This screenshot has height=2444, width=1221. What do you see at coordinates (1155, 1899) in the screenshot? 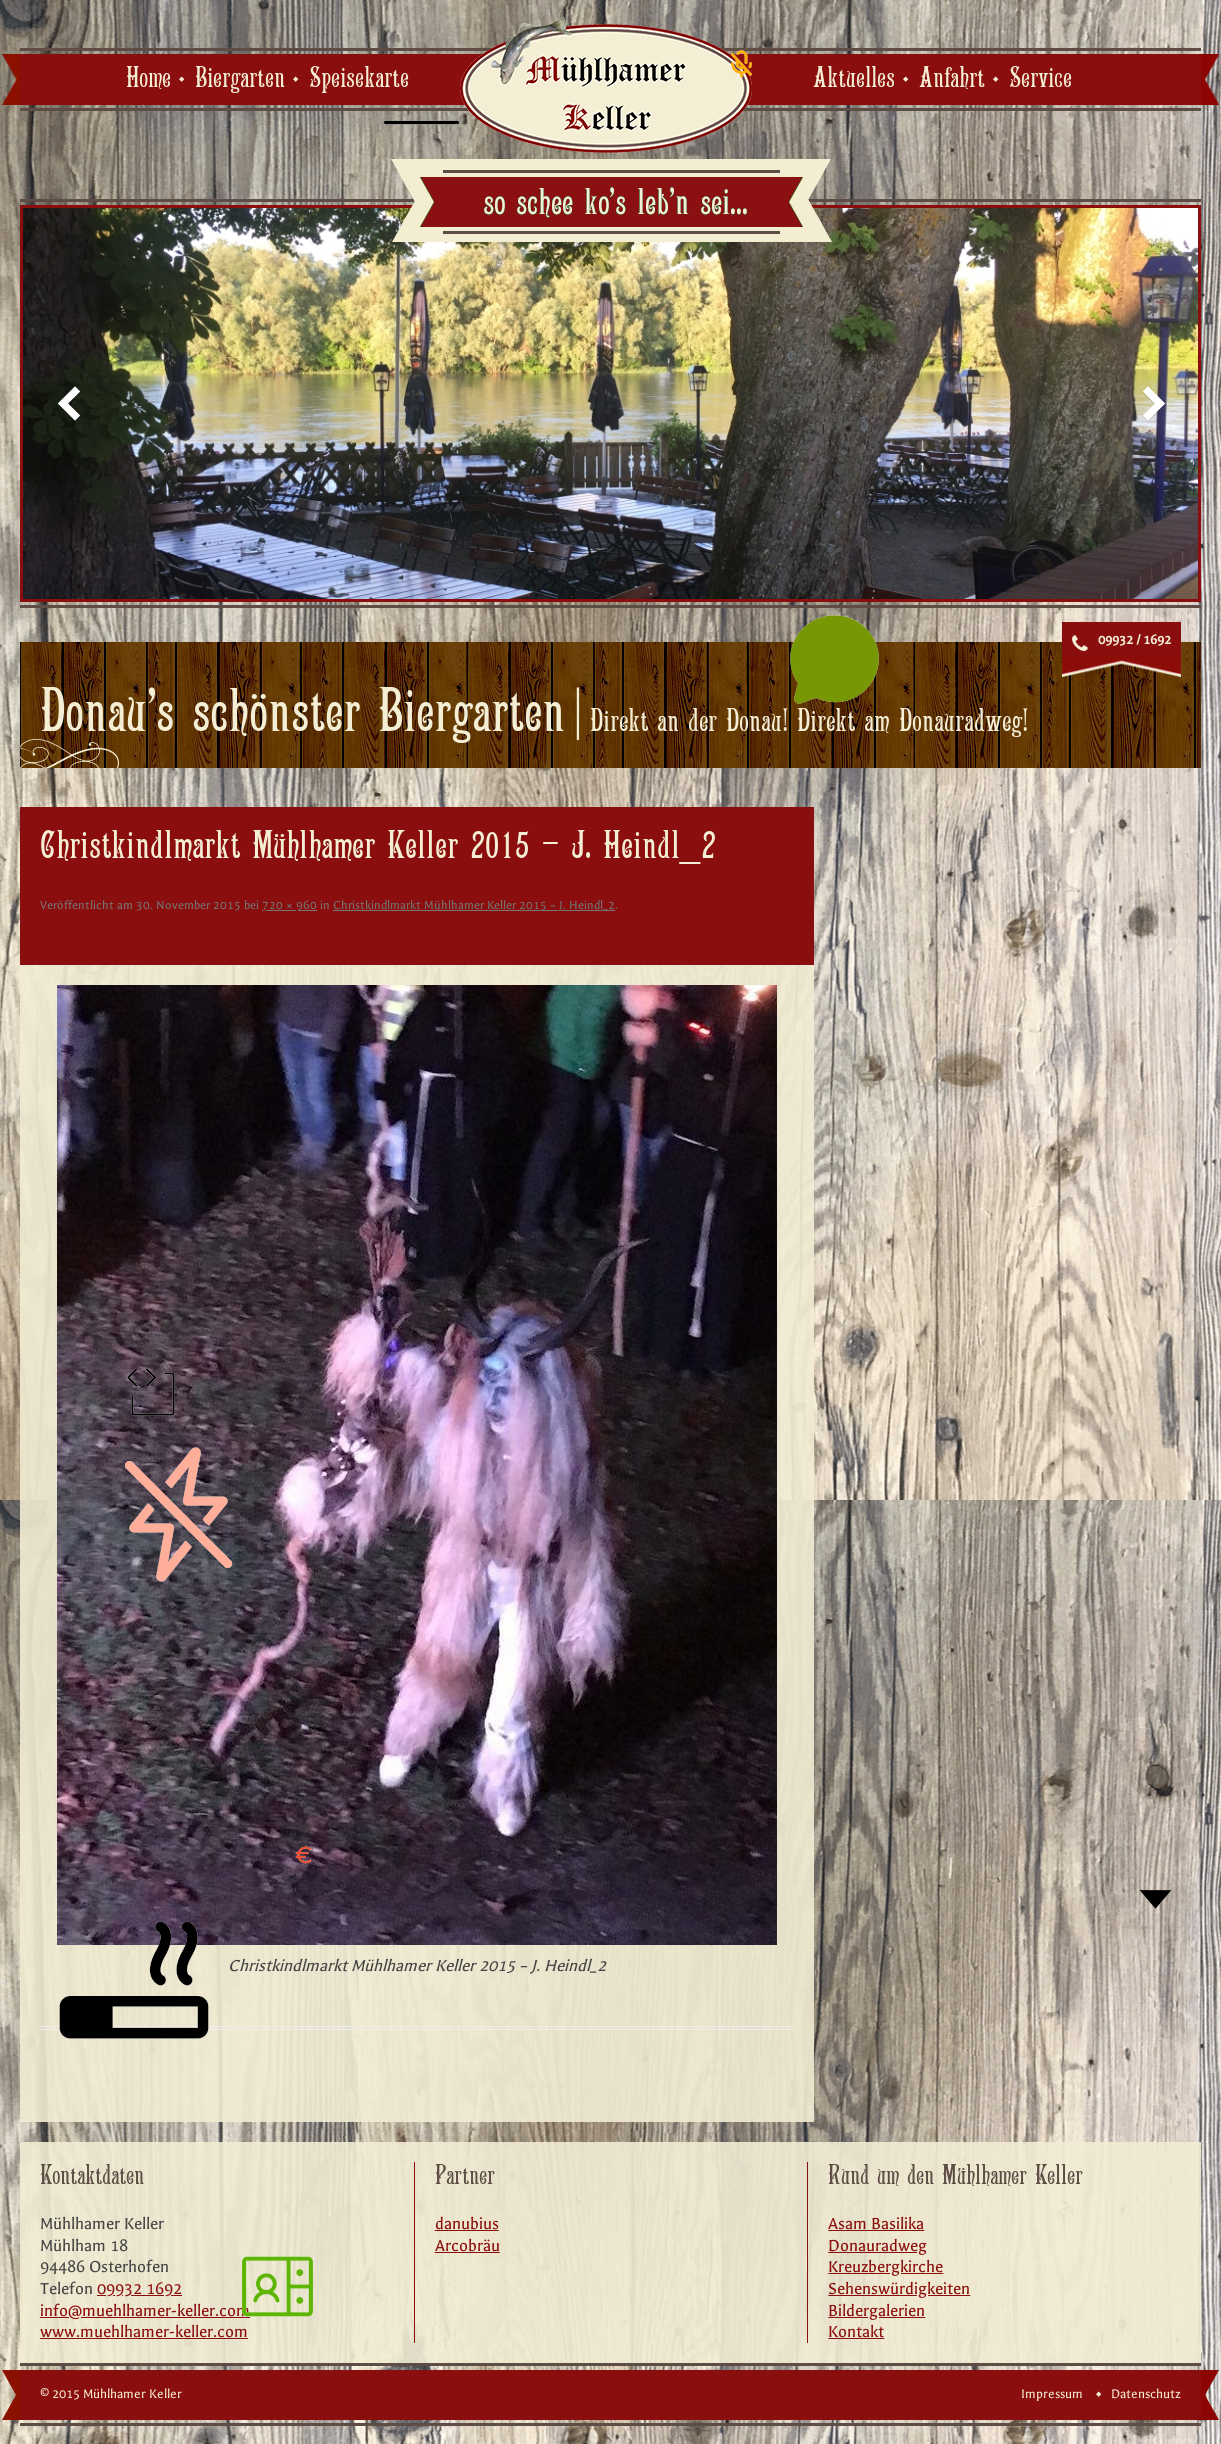
I see `expand a dropdown menu` at bounding box center [1155, 1899].